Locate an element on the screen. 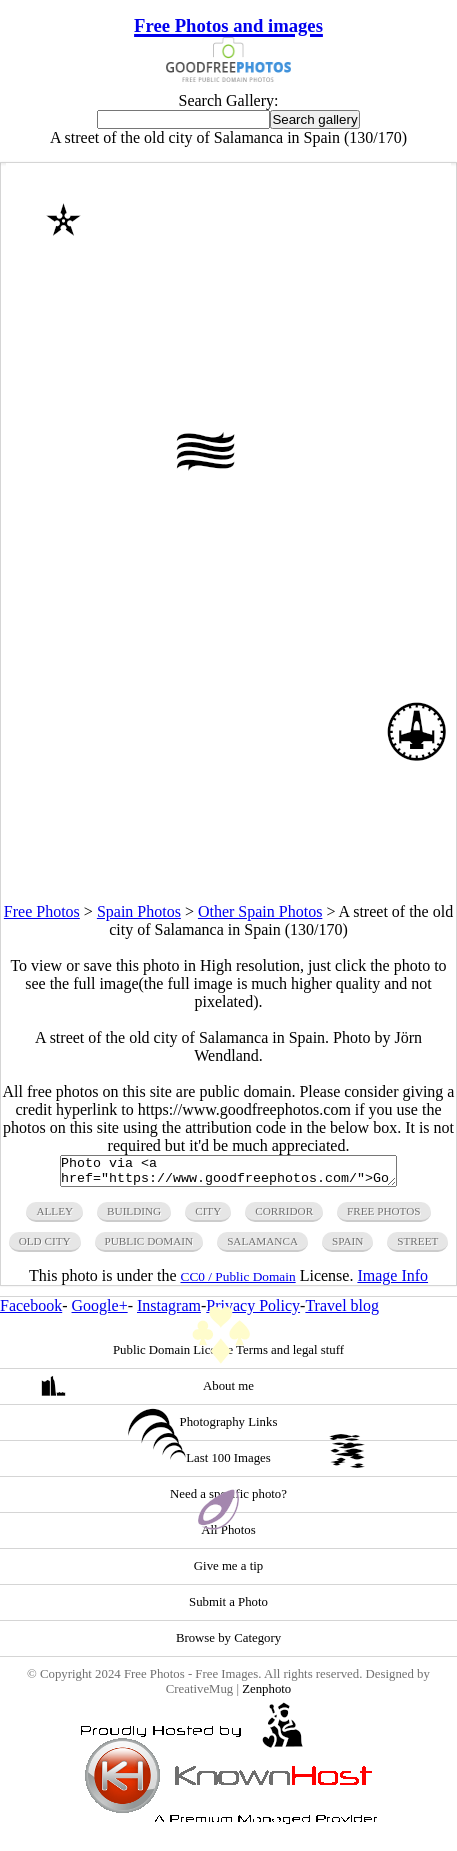  access card games or poker section is located at coordinates (221, 1335).